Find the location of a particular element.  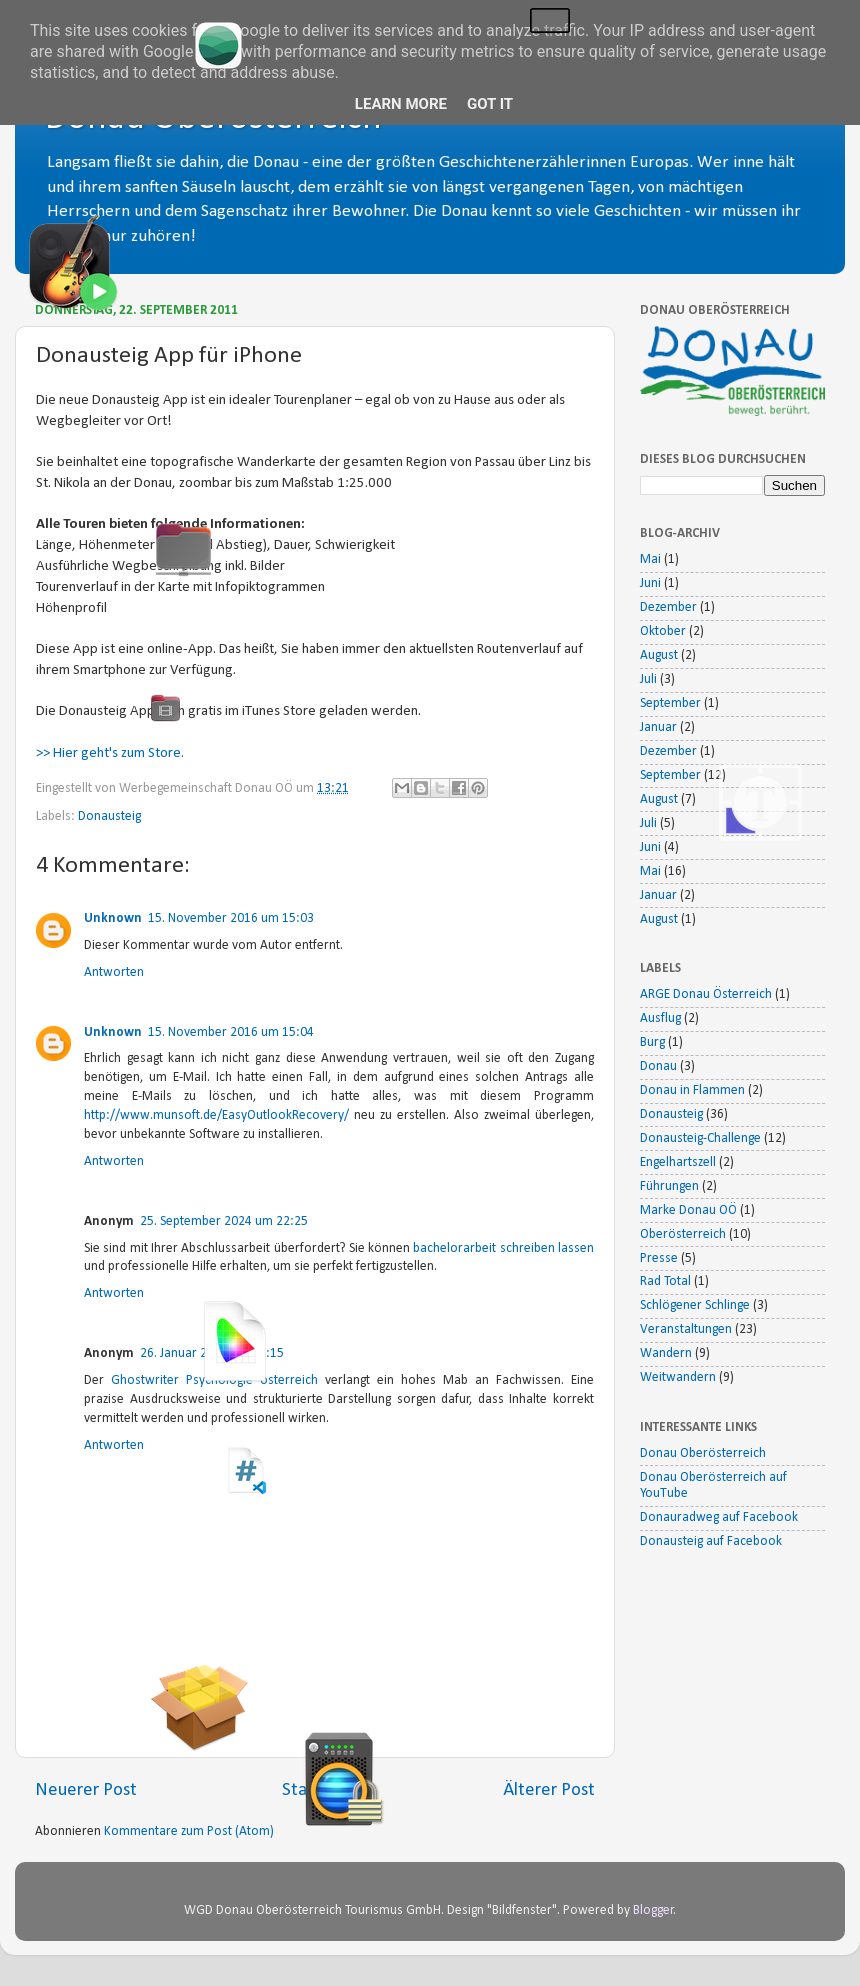

open Flow app for focus or productivity sessions is located at coordinates (218, 45).